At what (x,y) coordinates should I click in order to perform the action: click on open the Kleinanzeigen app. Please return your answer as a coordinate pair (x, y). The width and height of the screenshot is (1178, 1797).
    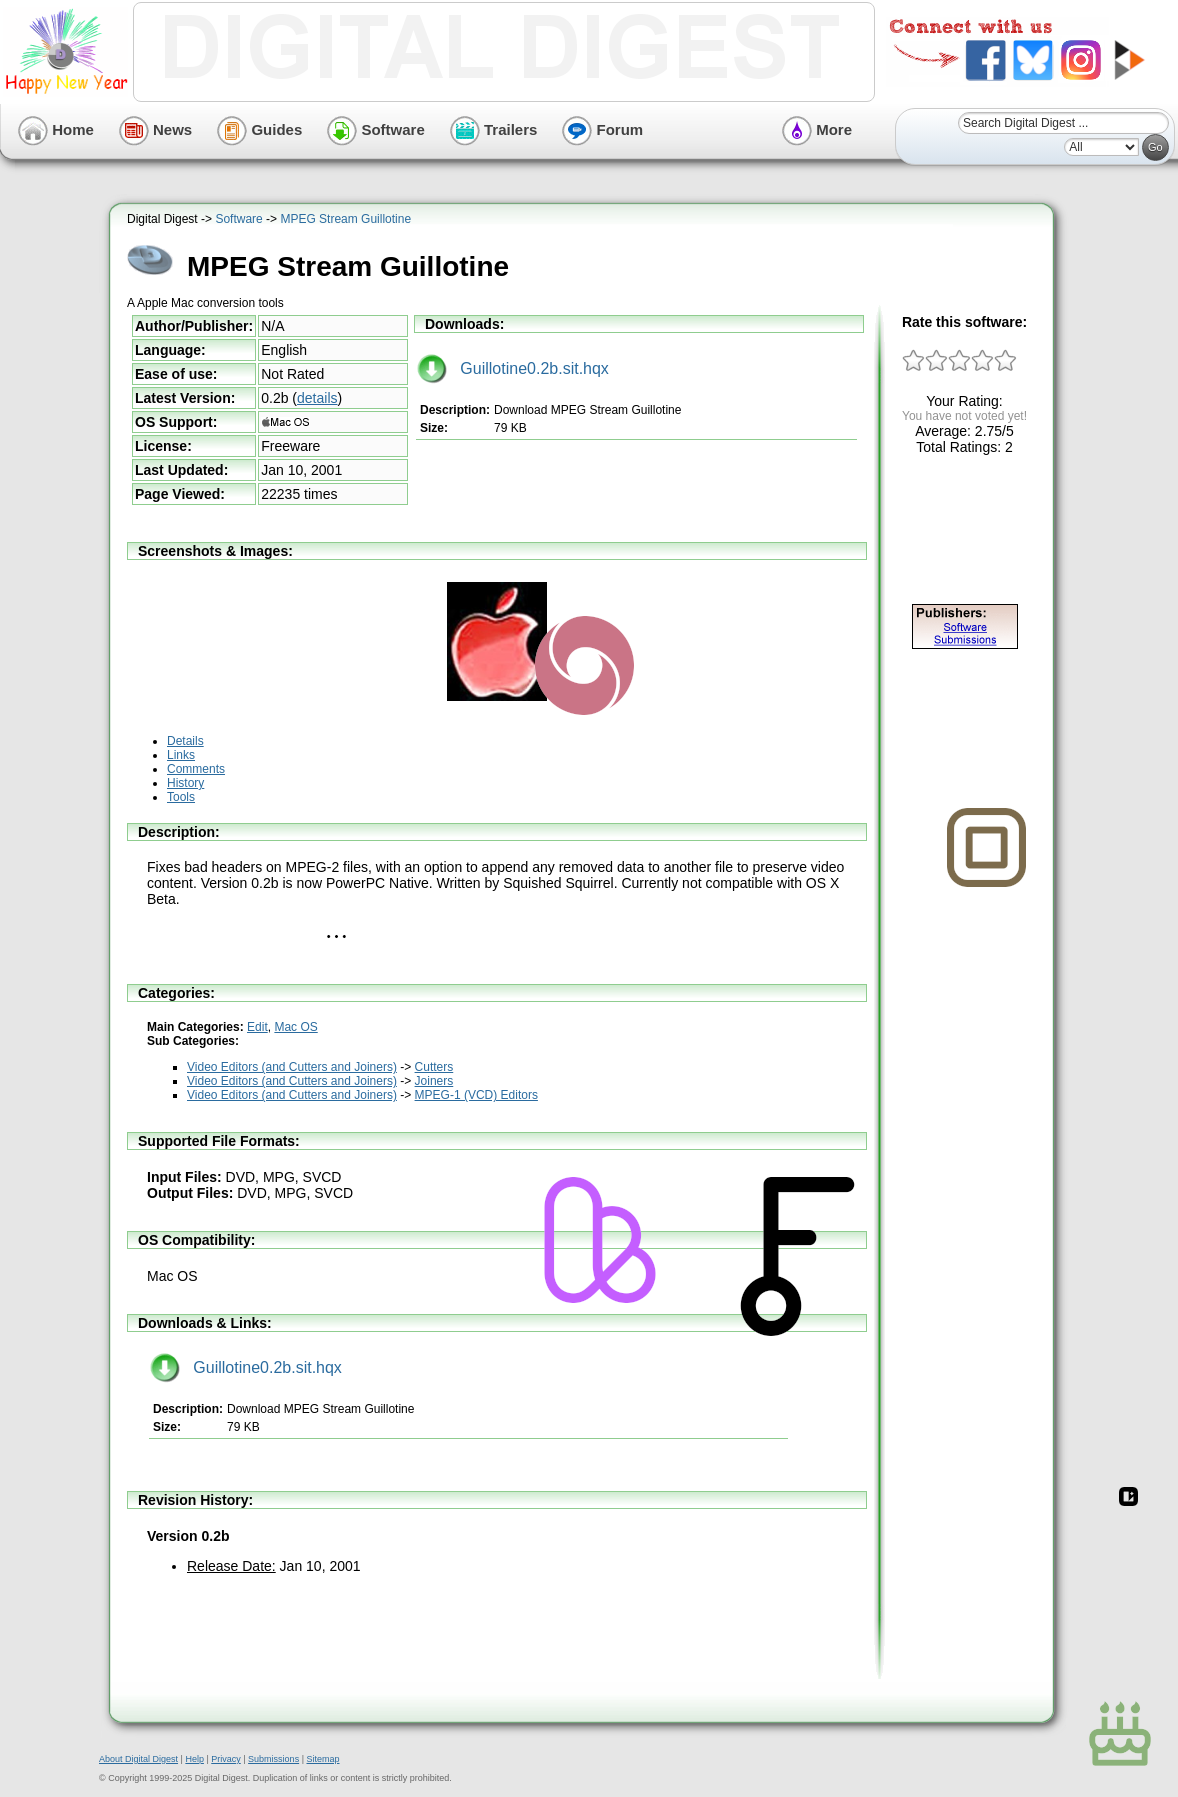
    Looking at the image, I should click on (600, 1240).